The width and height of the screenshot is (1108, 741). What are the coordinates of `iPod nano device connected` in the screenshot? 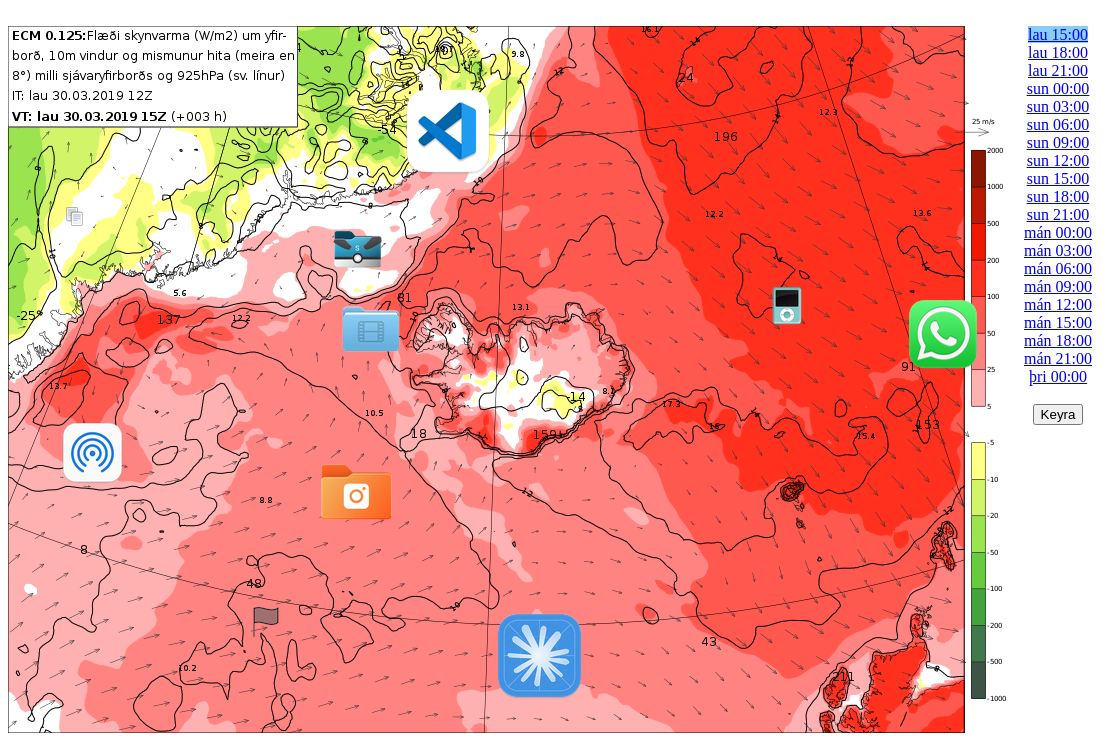 It's located at (787, 297).